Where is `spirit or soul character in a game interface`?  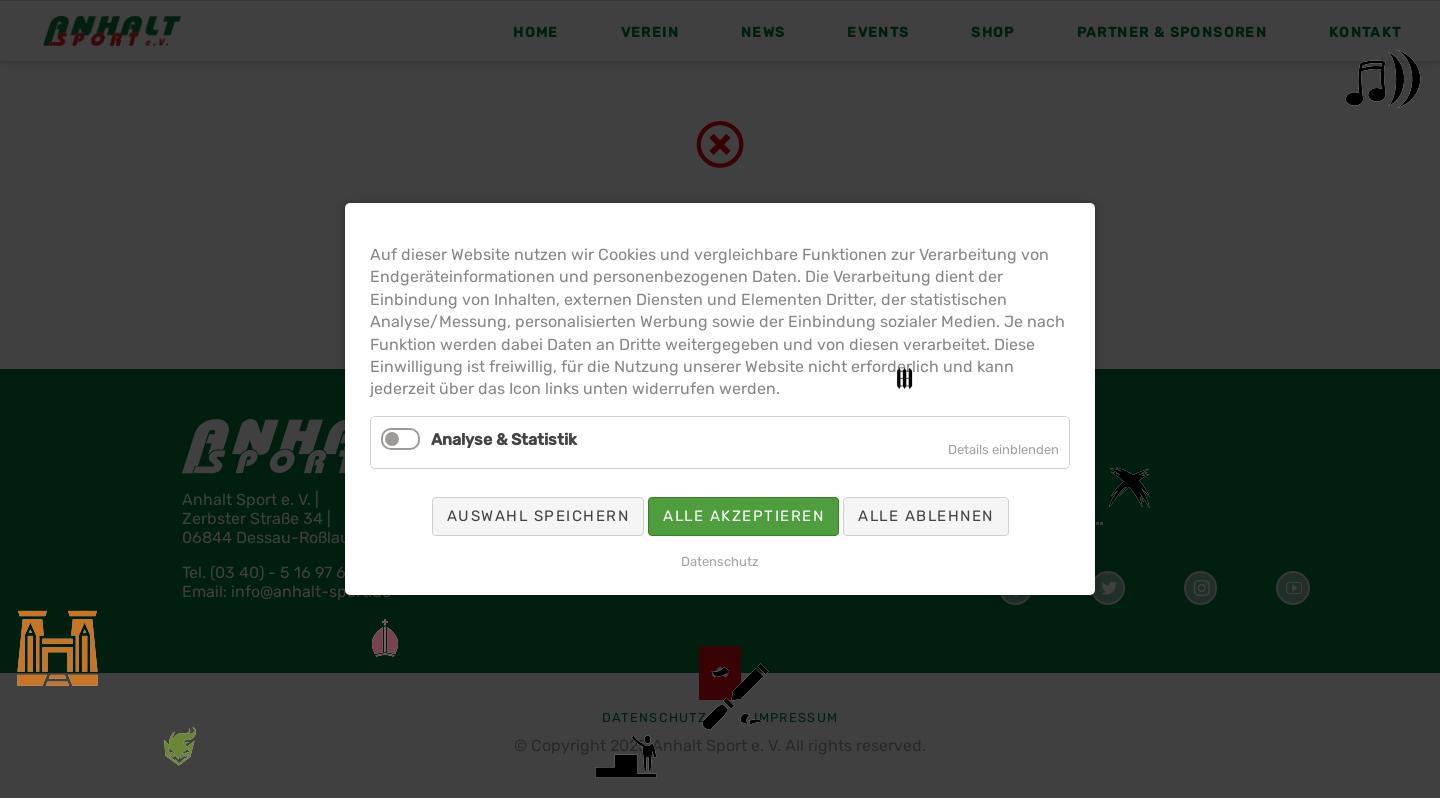
spirit or soul character in a game interface is located at coordinates (179, 746).